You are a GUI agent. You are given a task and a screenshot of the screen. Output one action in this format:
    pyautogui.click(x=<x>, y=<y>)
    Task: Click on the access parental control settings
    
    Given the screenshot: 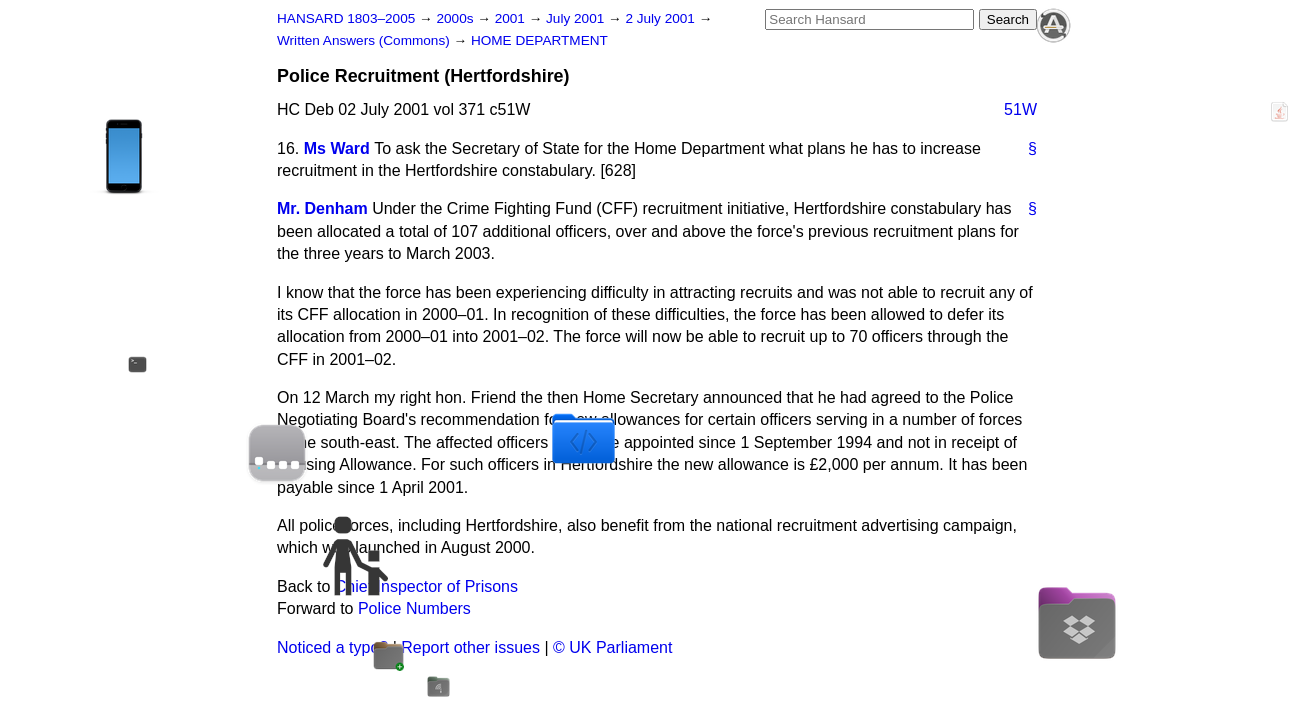 What is the action you would take?
    pyautogui.click(x=357, y=556)
    